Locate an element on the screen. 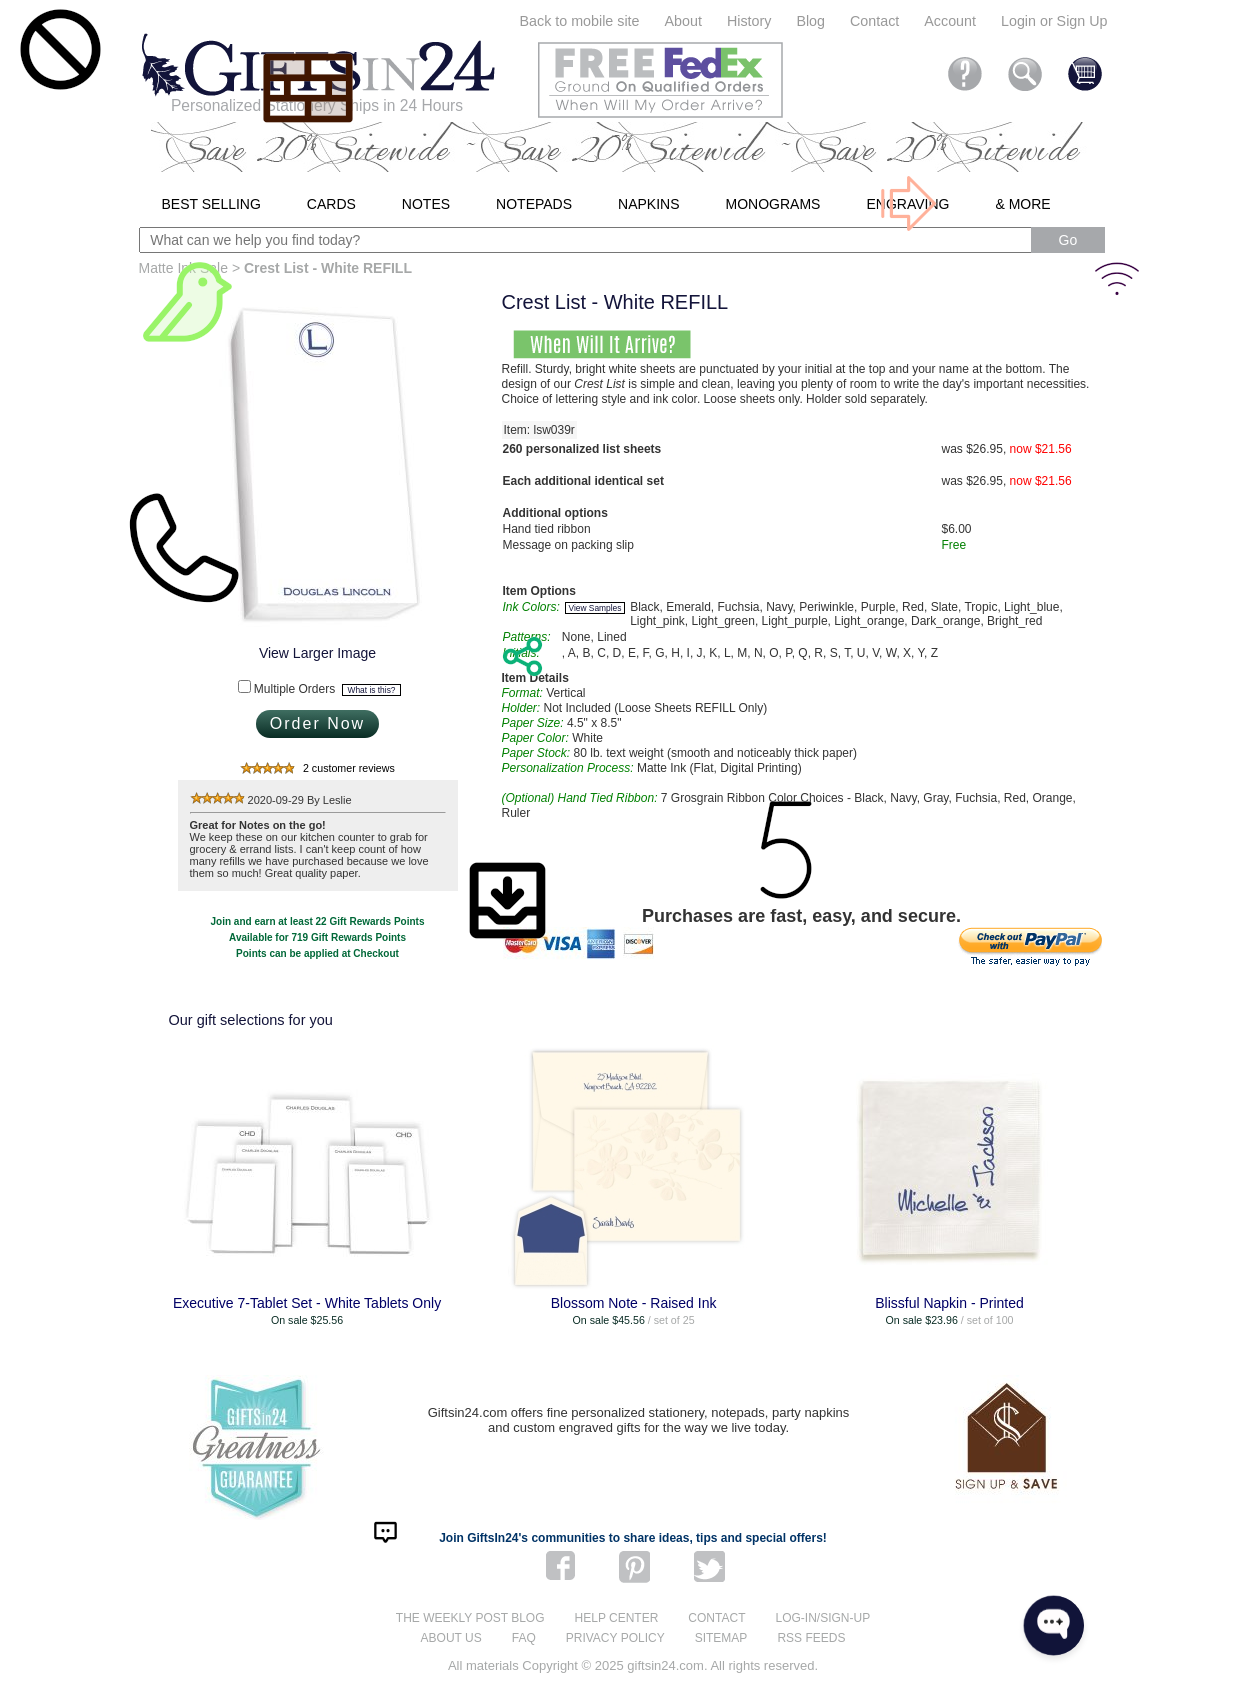  move forward or proceed to next step is located at coordinates (906, 203).